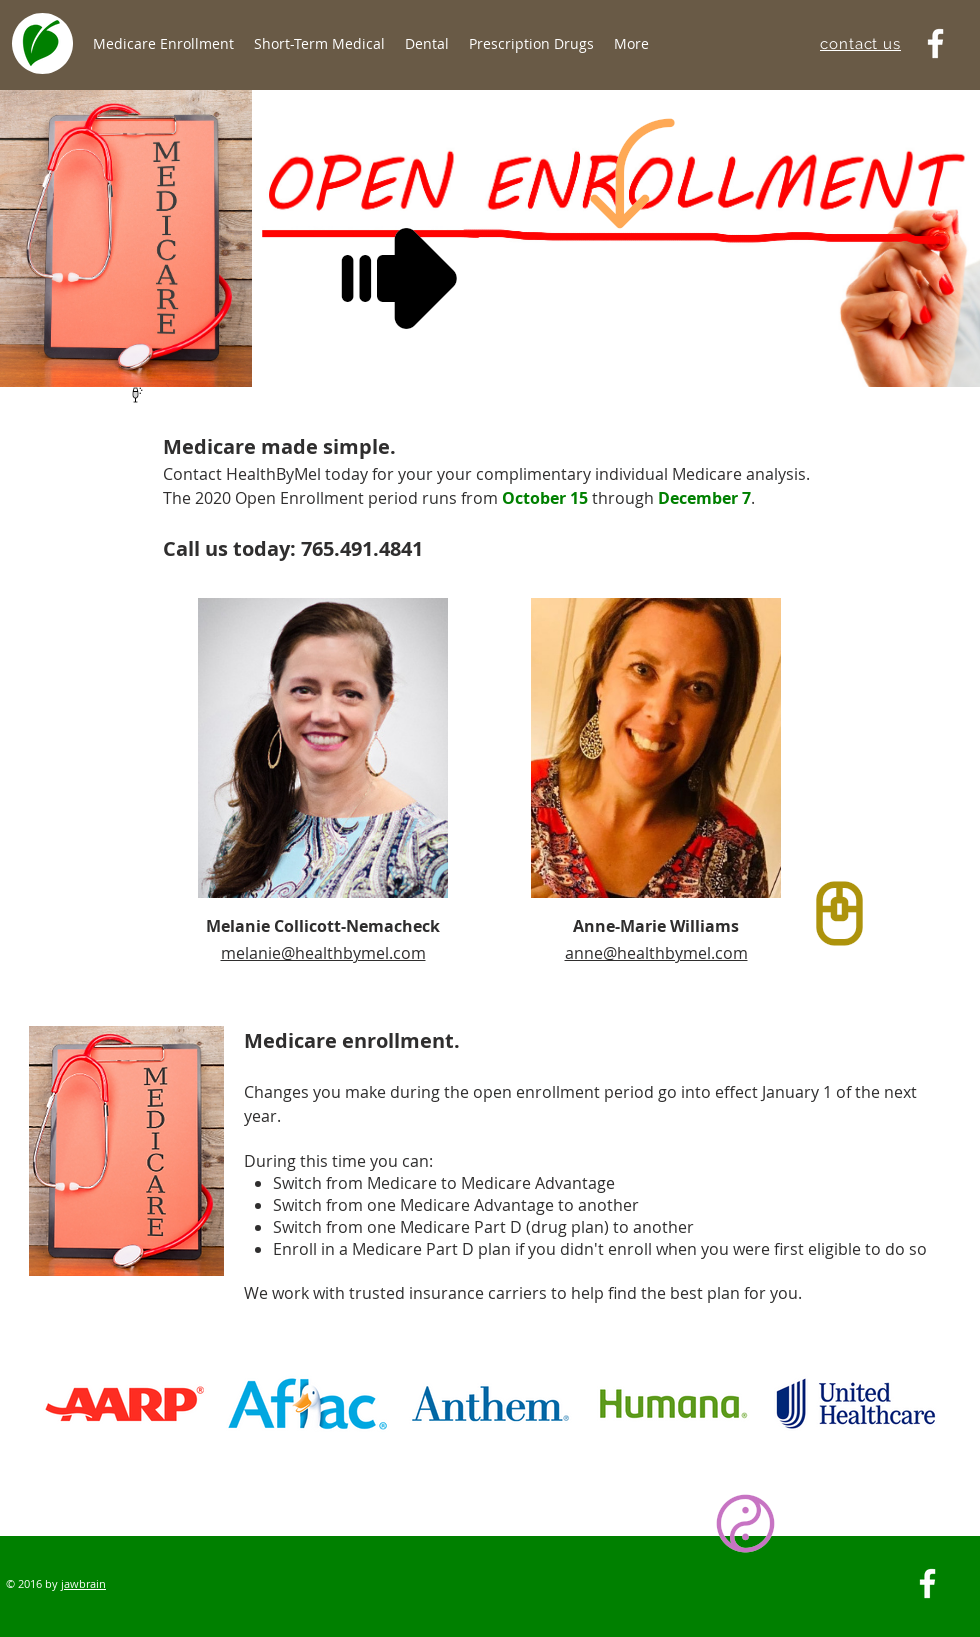  I want to click on celebrate an achievement or milestone, so click(136, 395).